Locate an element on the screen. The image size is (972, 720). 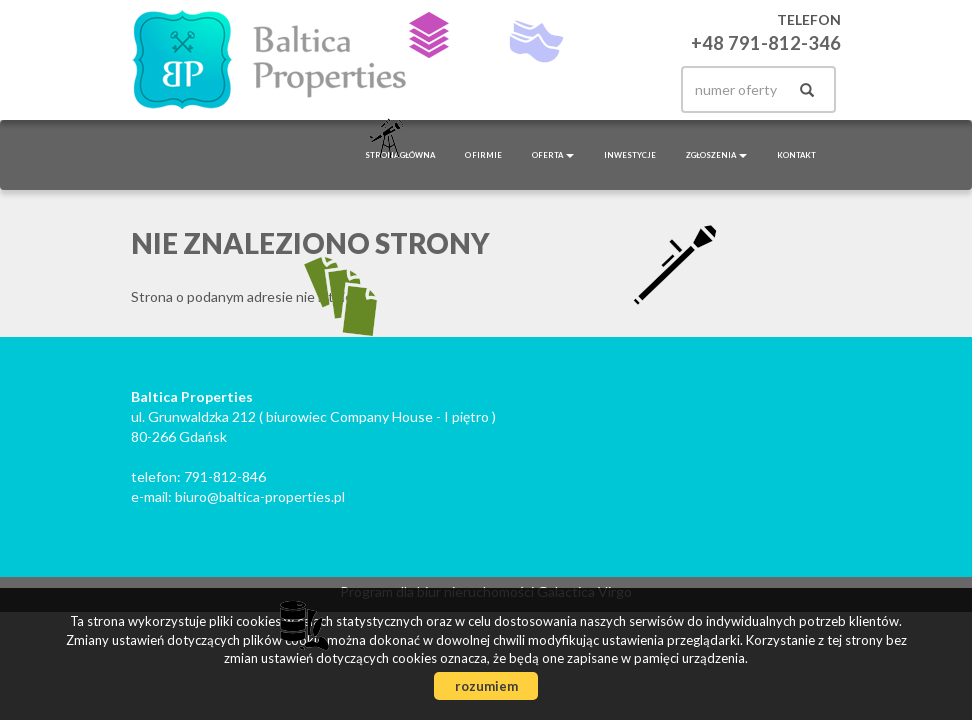
indicates a leaking or damaged container is located at coordinates (304, 625).